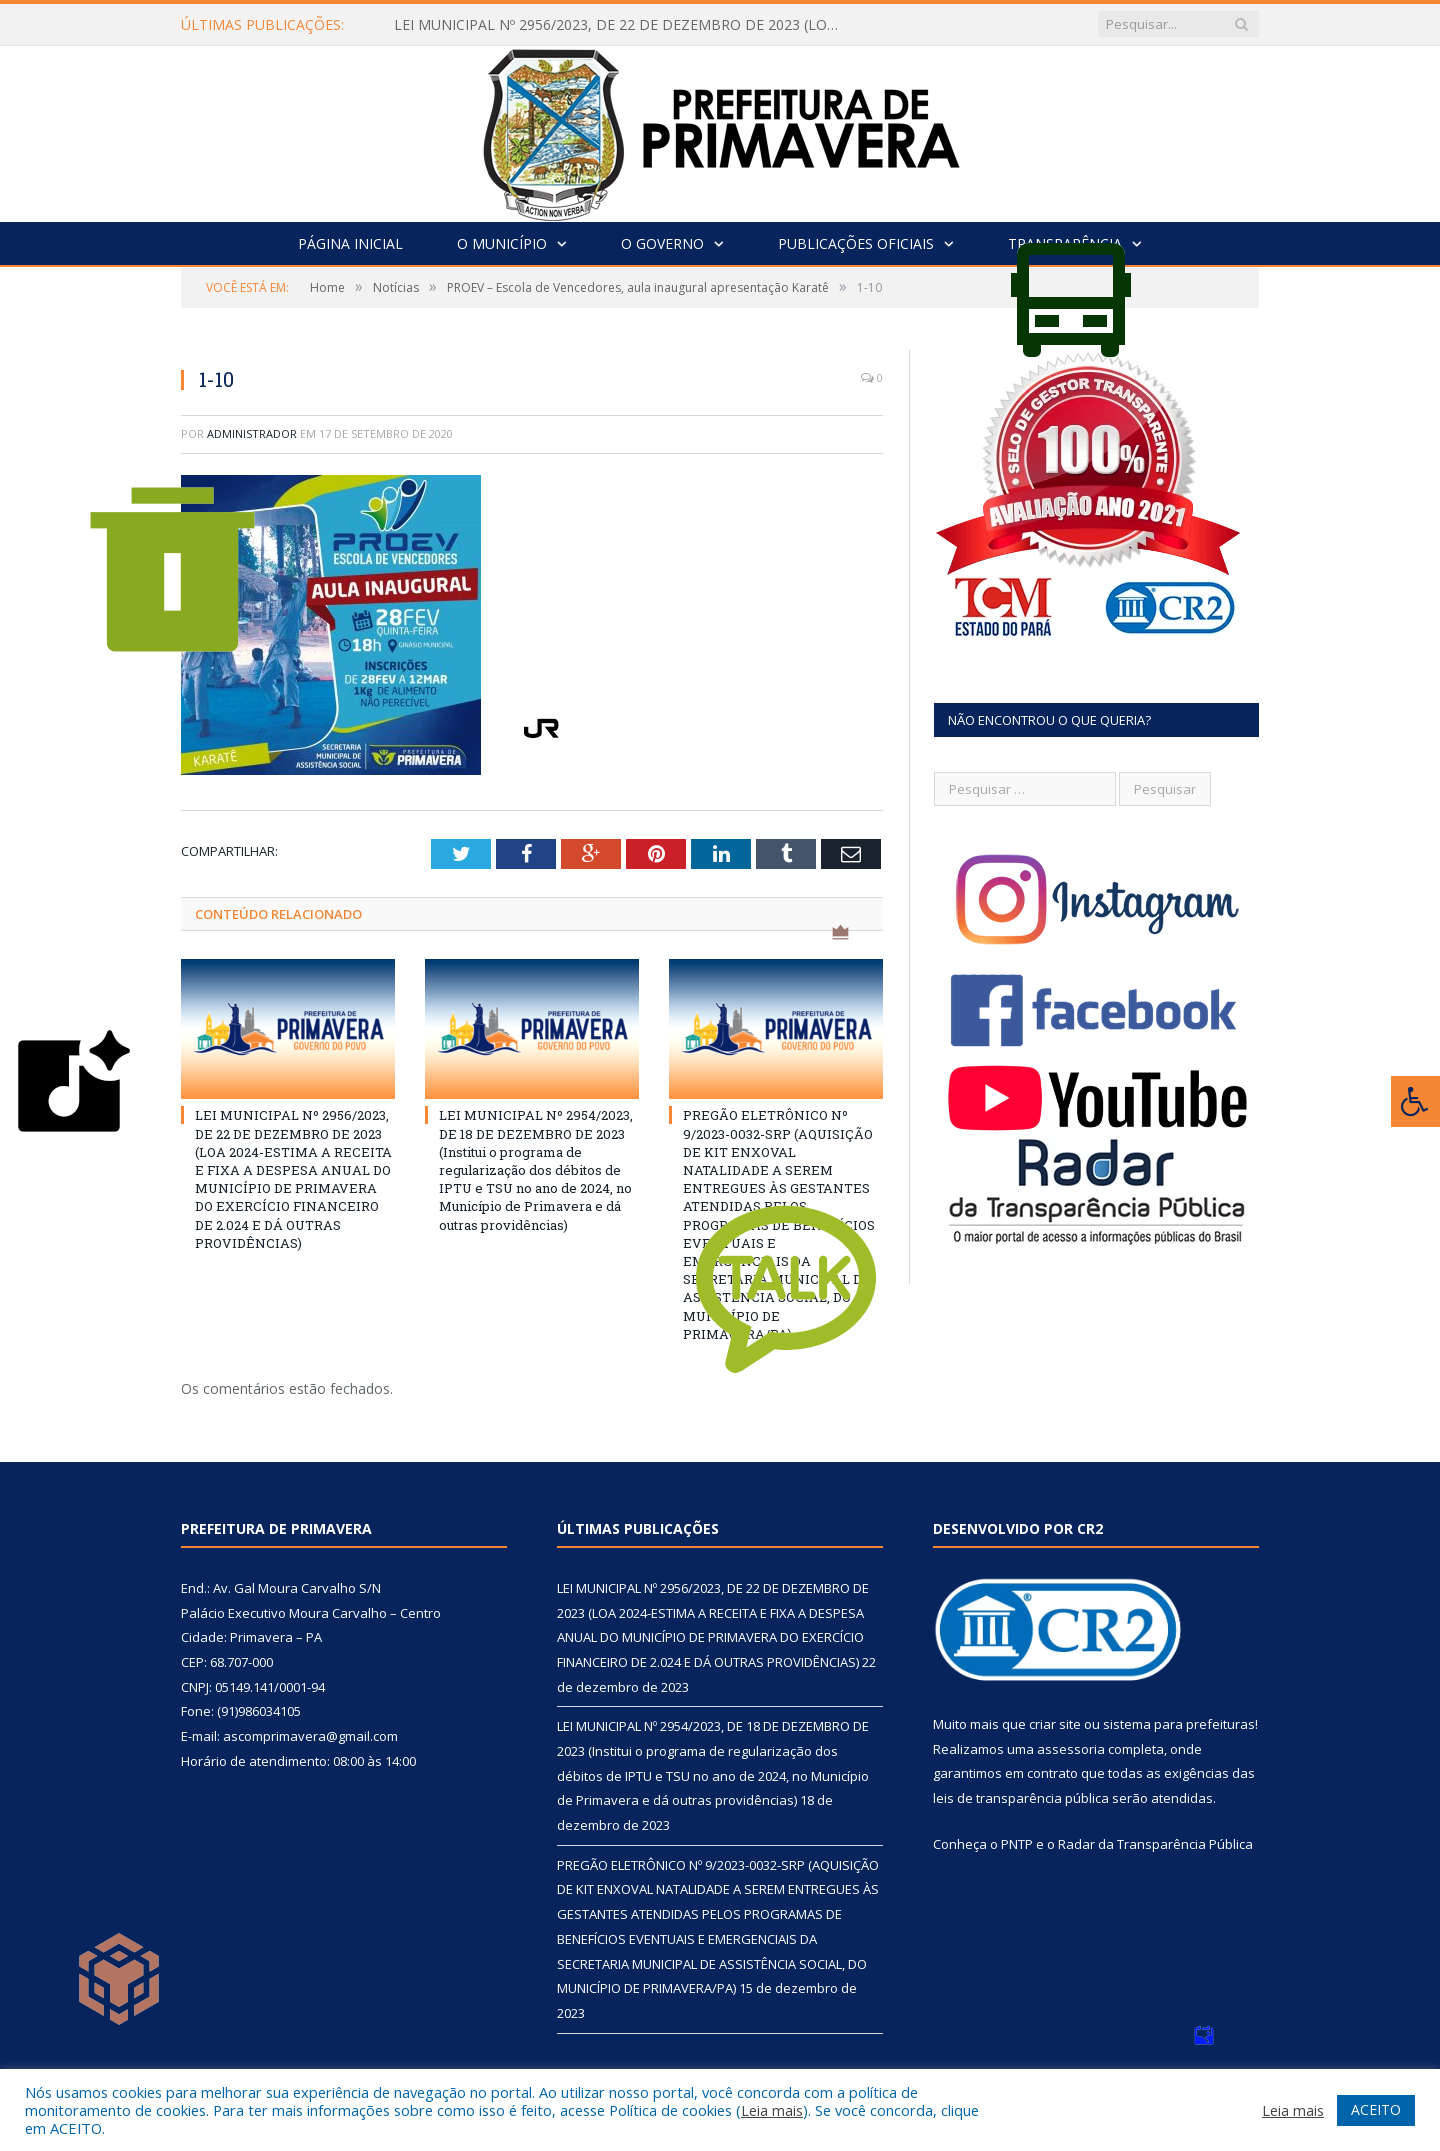 This screenshot has width=1440, height=2151. Describe the element at coordinates (1204, 2036) in the screenshot. I see `open photo gallery` at that location.